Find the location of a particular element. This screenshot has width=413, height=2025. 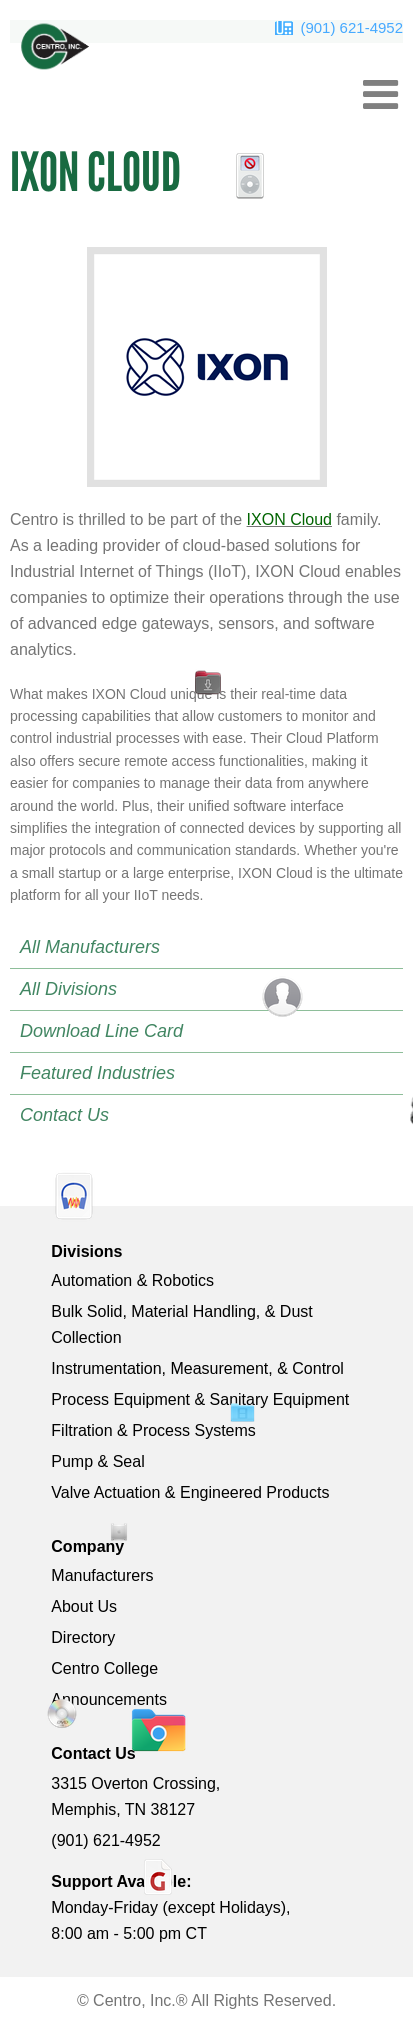

access your downloads folder is located at coordinates (208, 682).